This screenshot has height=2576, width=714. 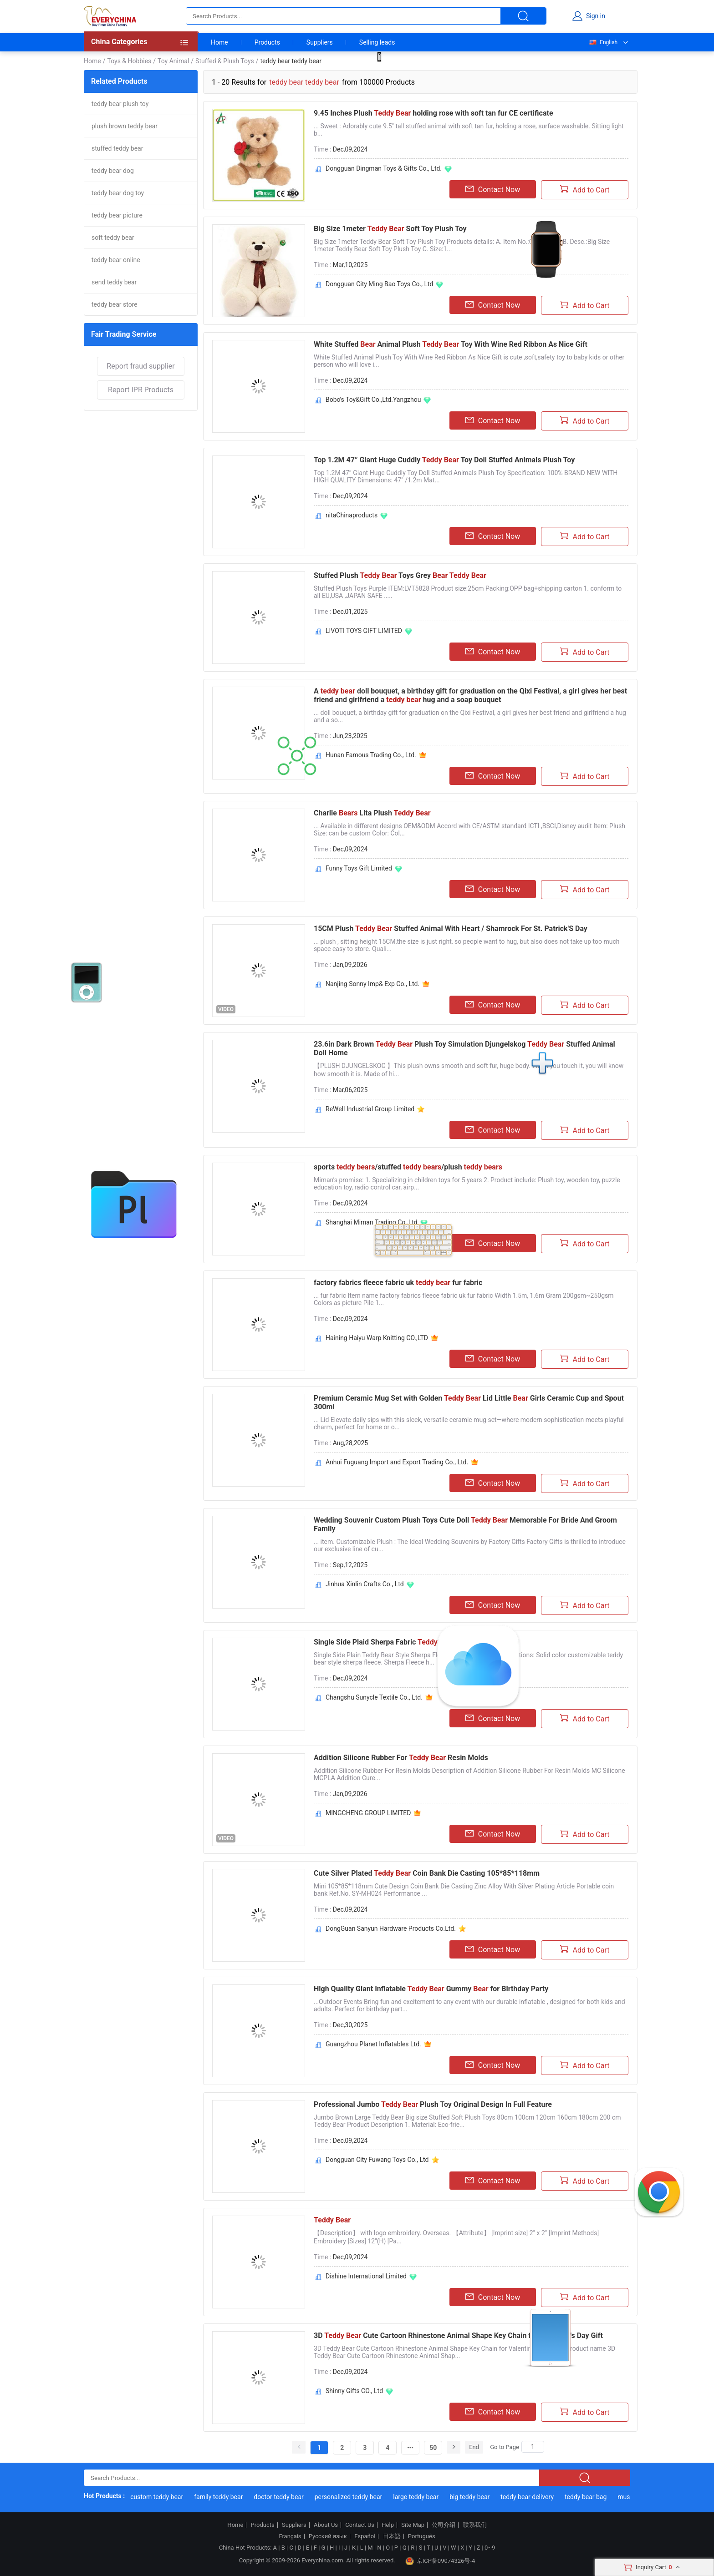 I want to click on connect a bluetooth keyboard, so click(x=413, y=1240).